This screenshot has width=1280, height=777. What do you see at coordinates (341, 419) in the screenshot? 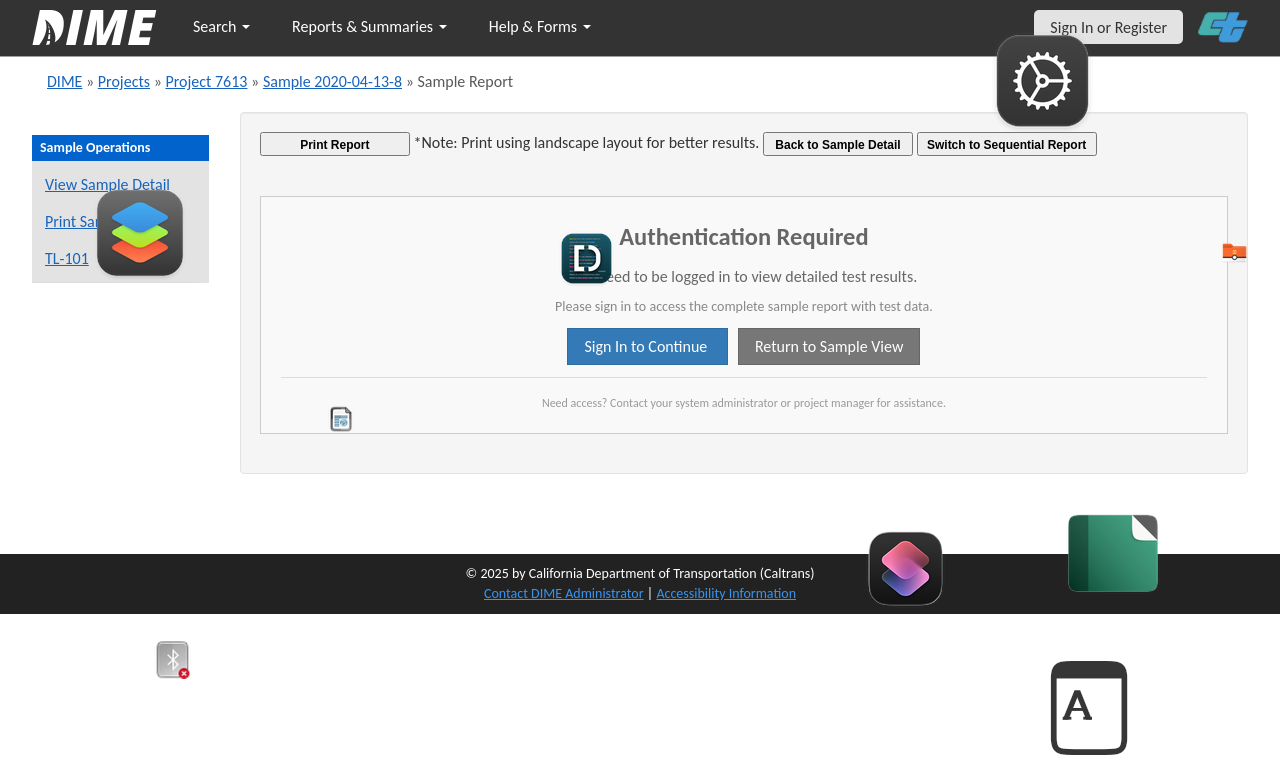
I see `open a web document file` at bounding box center [341, 419].